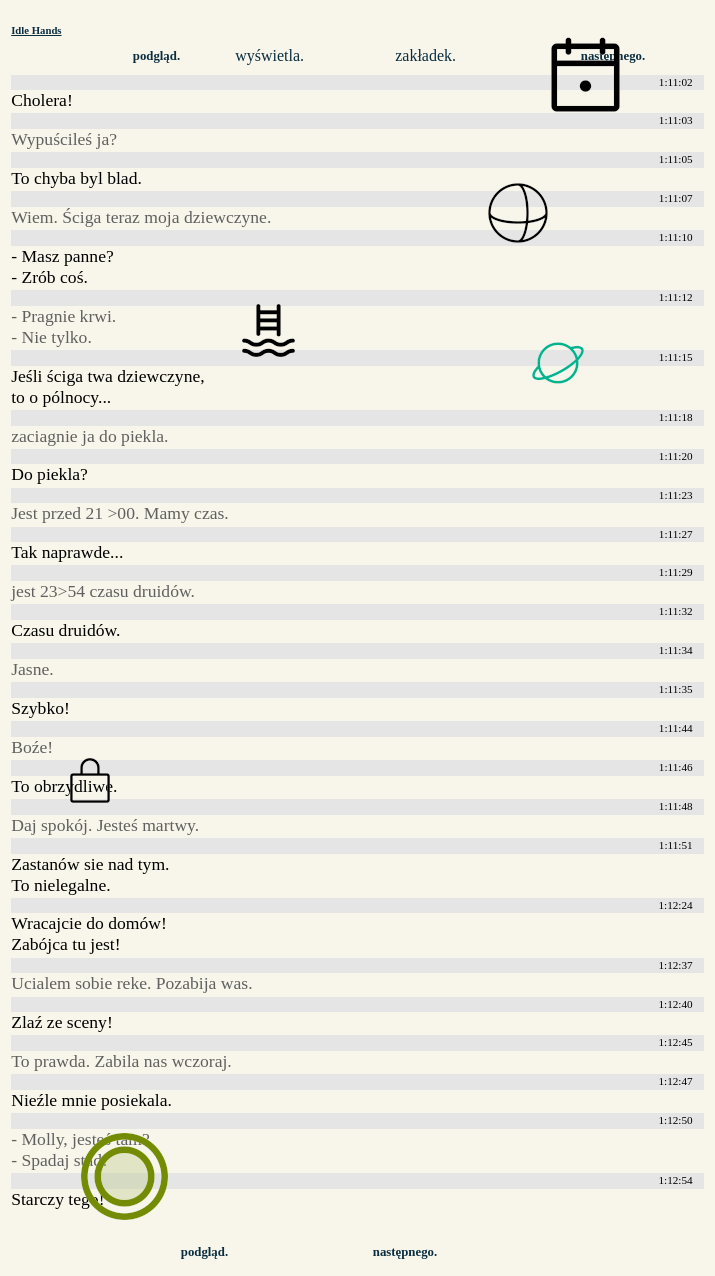 This screenshot has width=715, height=1276. I want to click on explore global or worldwide content, so click(558, 363).